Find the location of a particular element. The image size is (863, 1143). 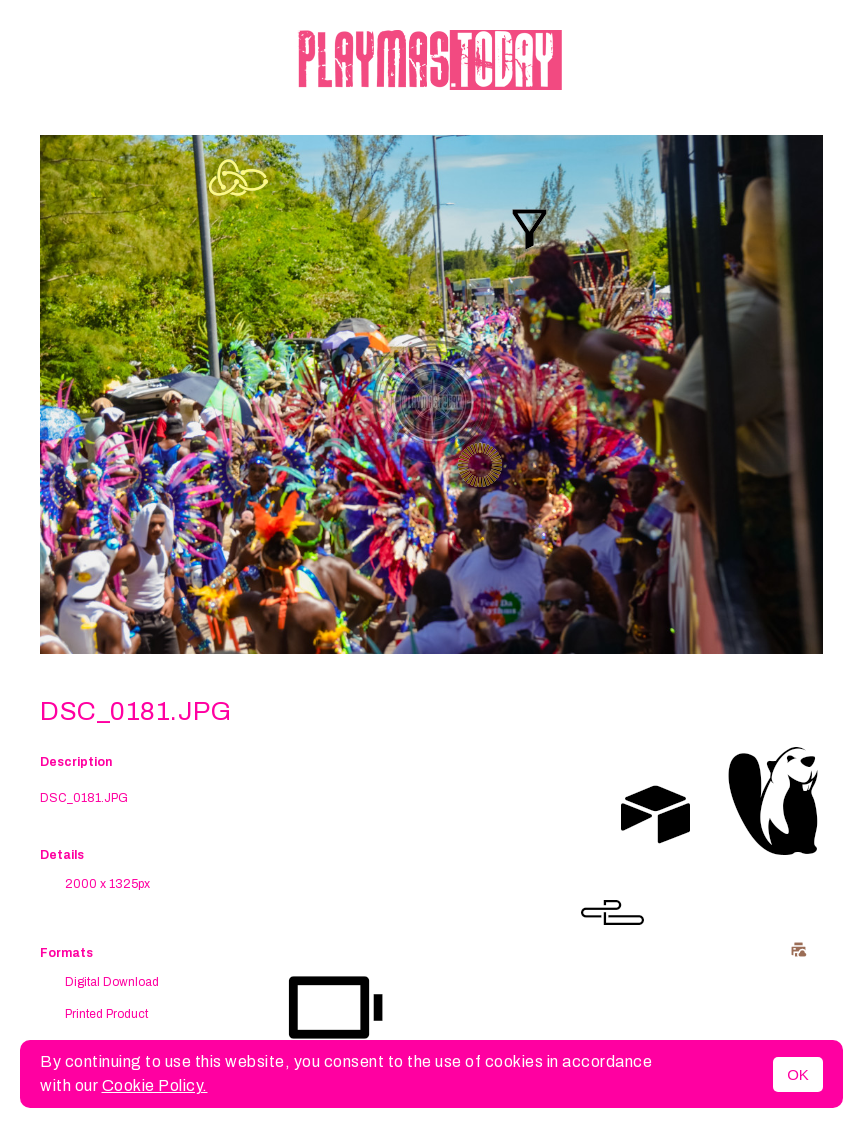

filter or sort content is located at coordinates (529, 228).